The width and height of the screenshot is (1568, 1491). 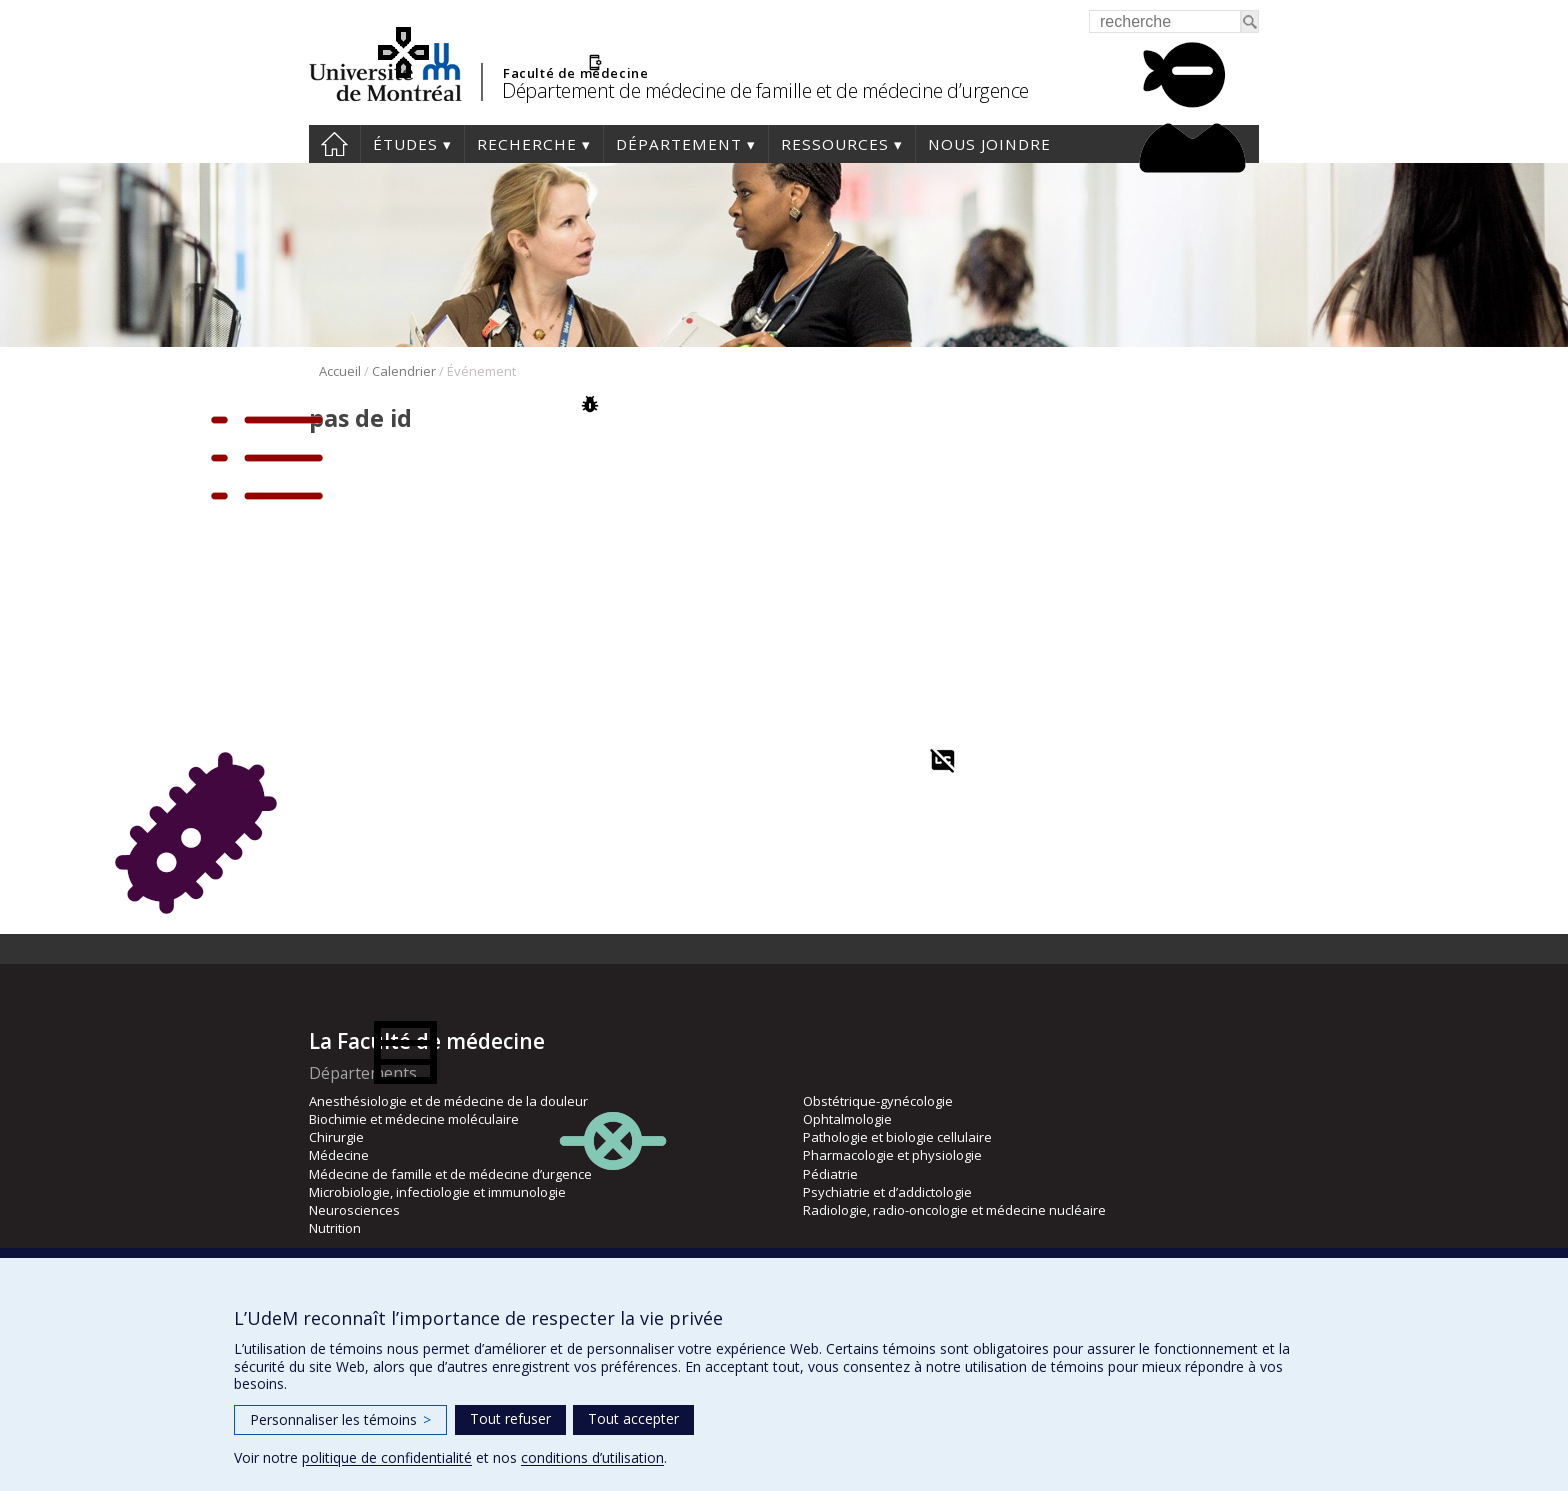 What do you see at coordinates (943, 760) in the screenshot?
I see `closed captions are disabled` at bounding box center [943, 760].